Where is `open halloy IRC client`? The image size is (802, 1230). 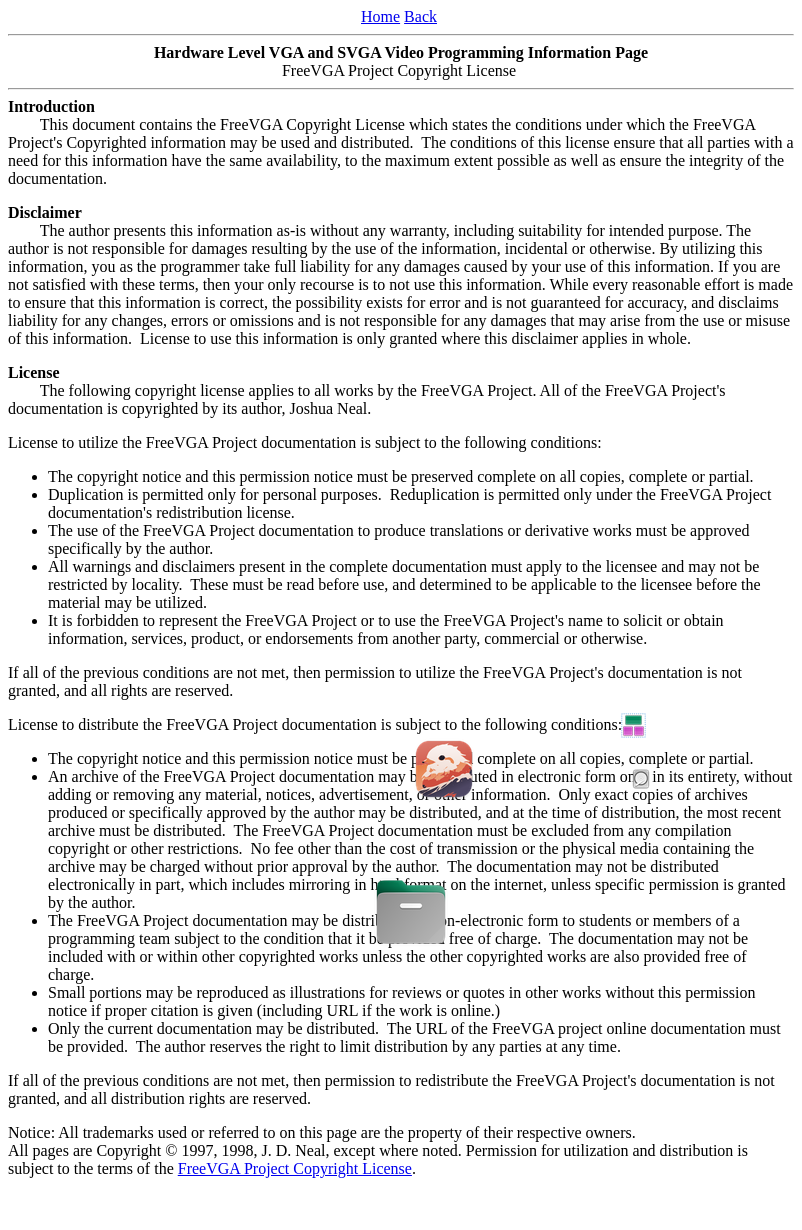 open halloy IRC client is located at coordinates (444, 769).